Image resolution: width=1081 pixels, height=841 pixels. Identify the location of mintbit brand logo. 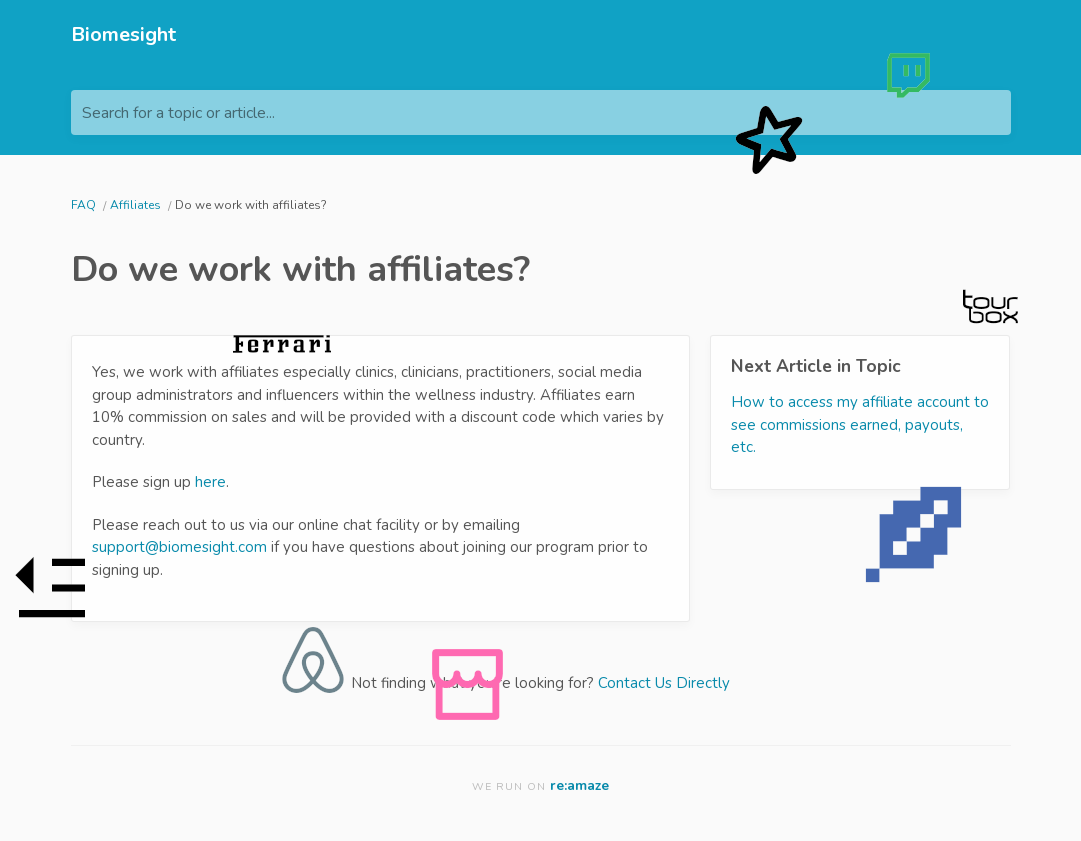
(913, 534).